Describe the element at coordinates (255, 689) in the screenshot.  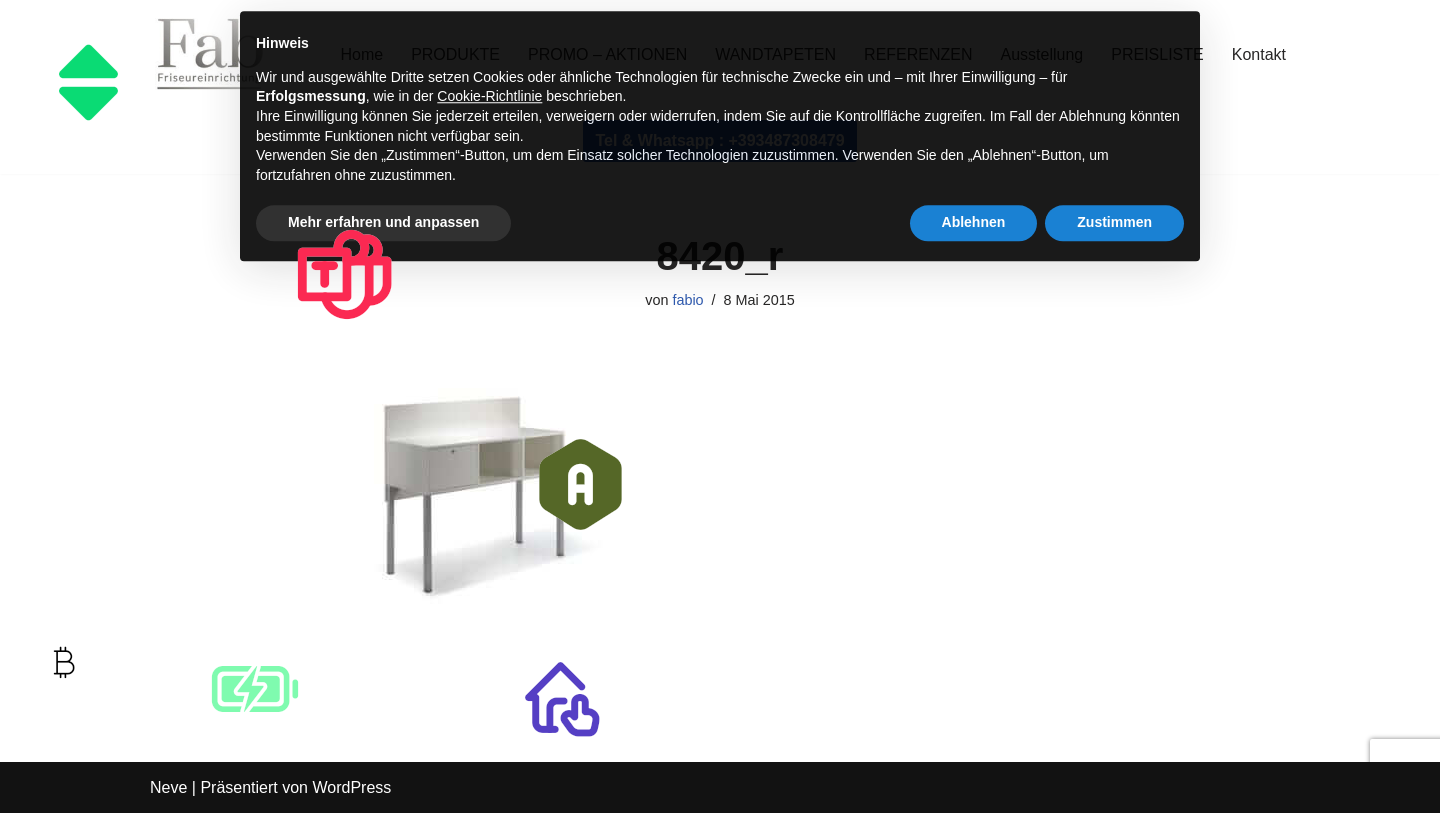
I see `indicates device is currently charging` at that location.